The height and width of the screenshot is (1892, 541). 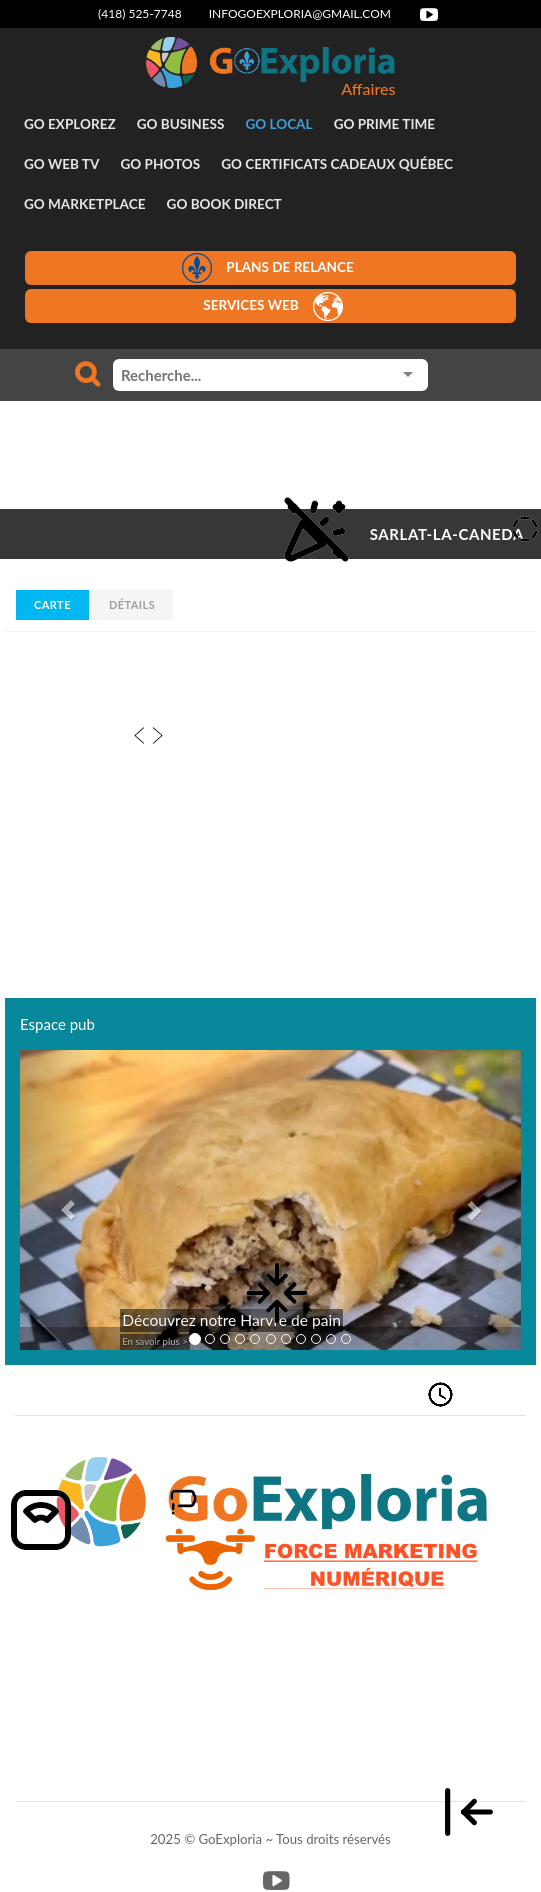 I want to click on battery warning or critical battery level, so click(x=183, y=1498).